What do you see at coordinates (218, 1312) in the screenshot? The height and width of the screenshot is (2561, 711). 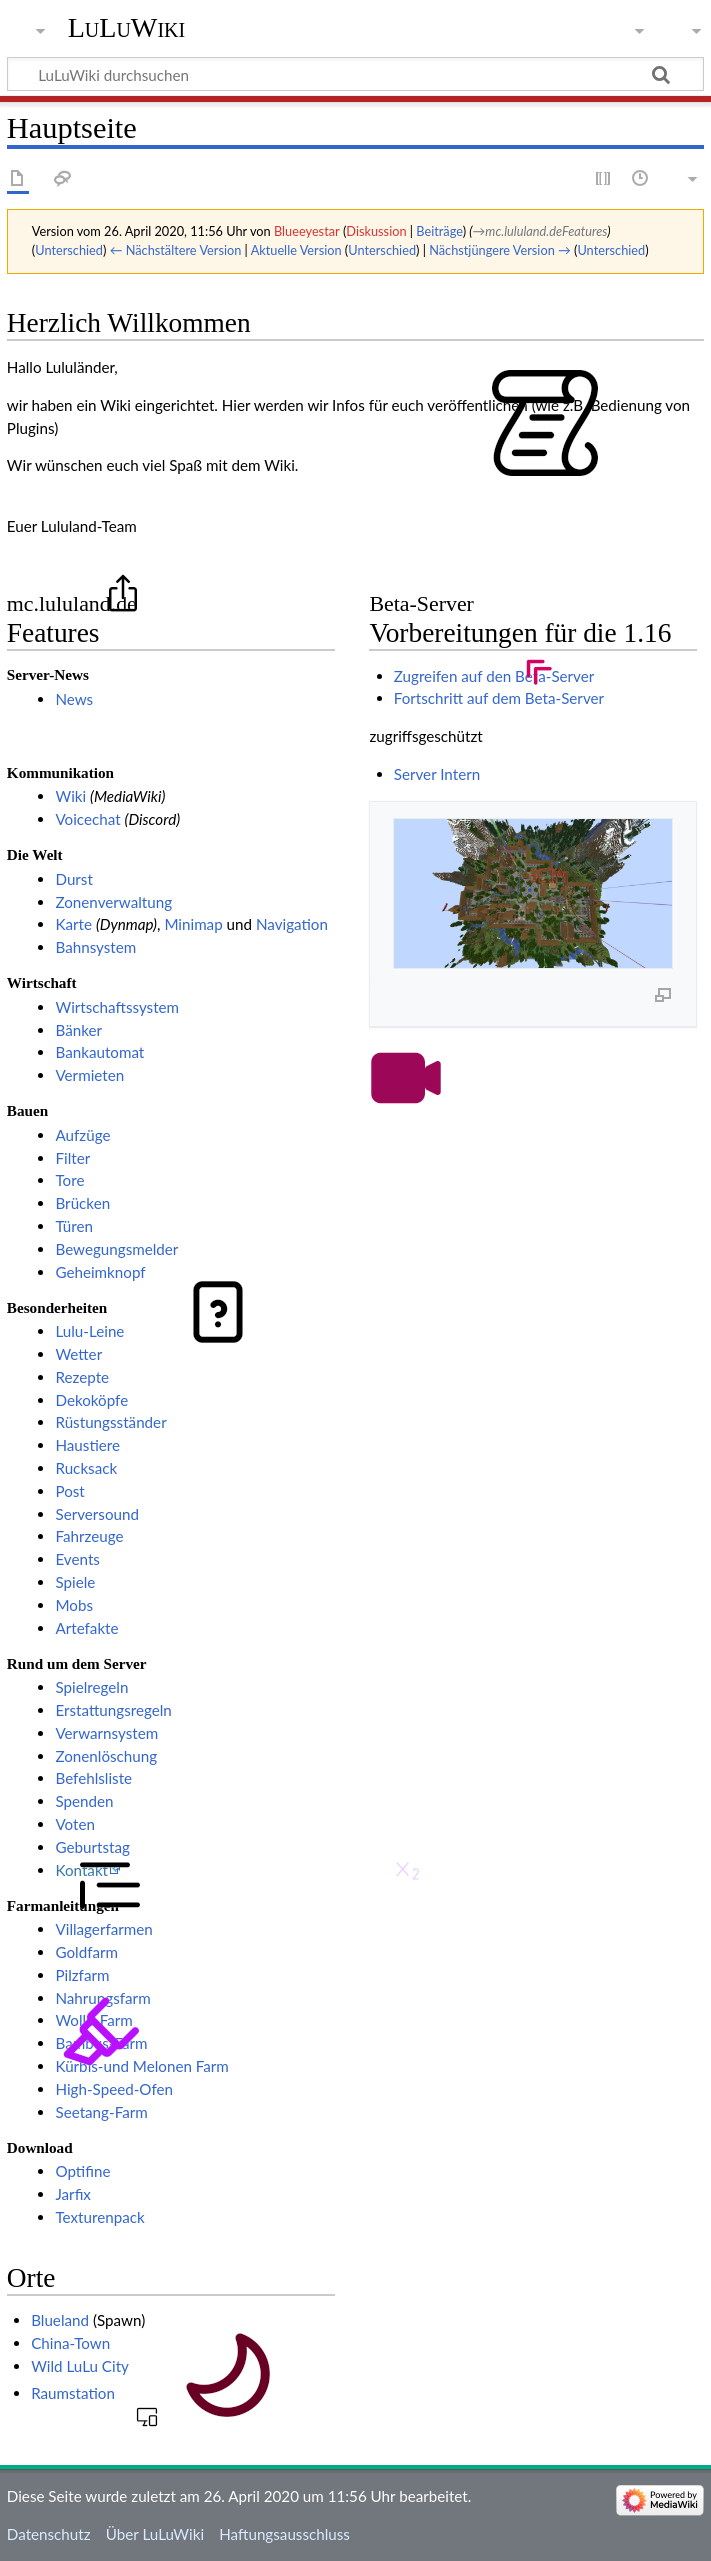 I see `unknown or unrecognized device detected` at bounding box center [218, 1312].